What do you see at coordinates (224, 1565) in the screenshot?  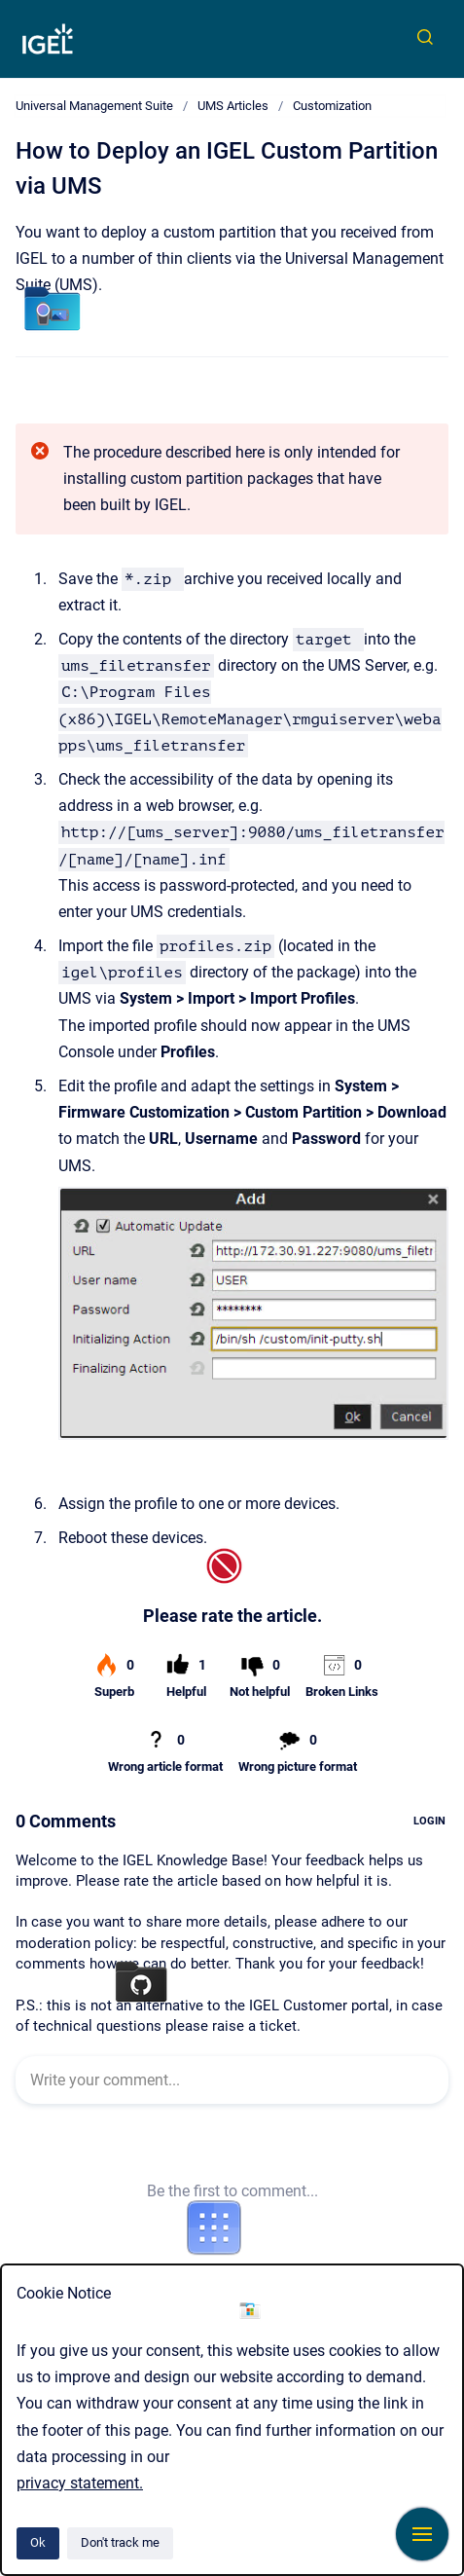 I see `delete selected item` at bounding box center [224, 1565].